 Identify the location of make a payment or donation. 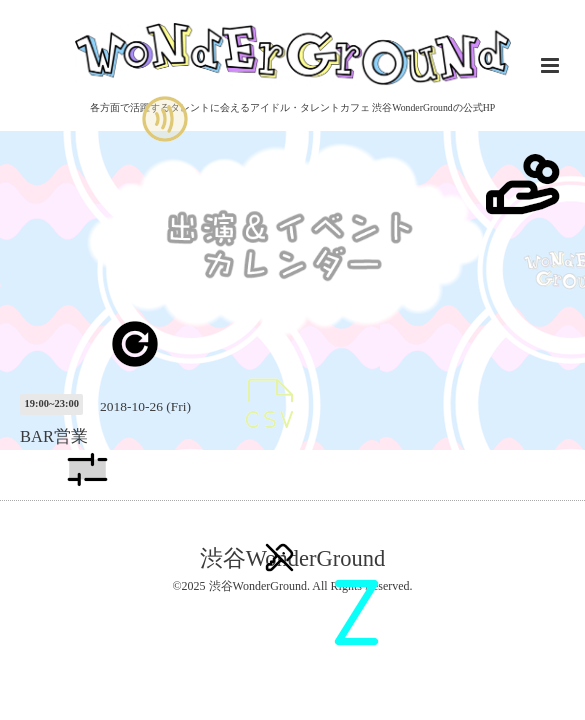
(524, 186).